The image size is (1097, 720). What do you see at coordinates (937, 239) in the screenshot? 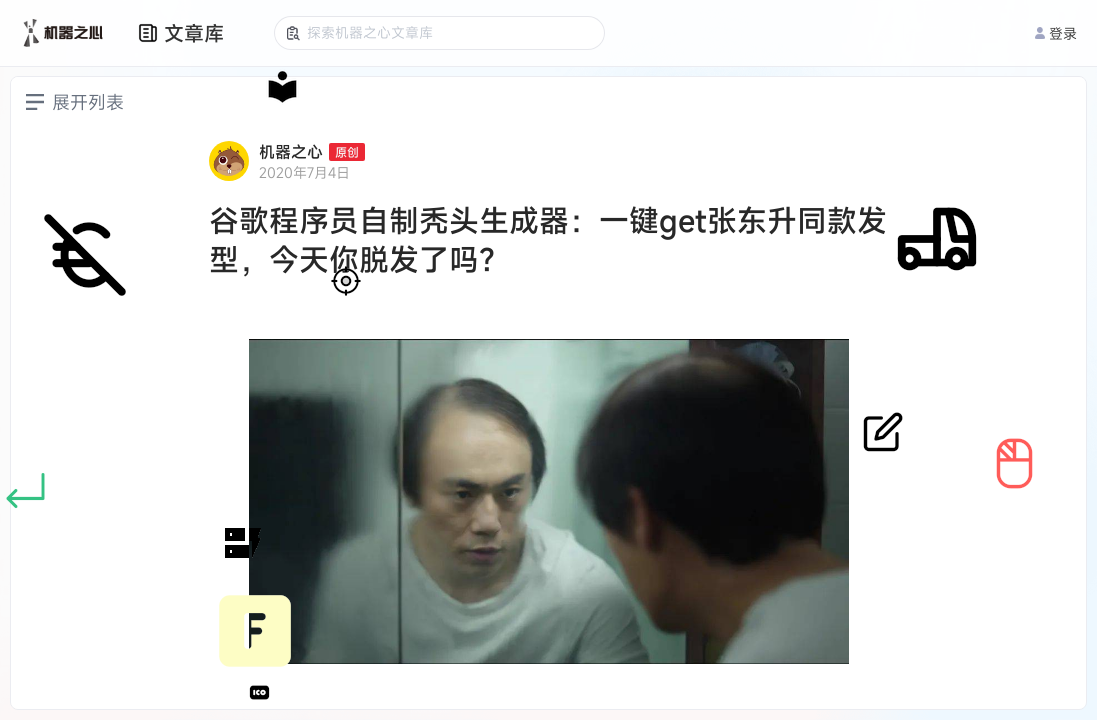
I see `track shipment or delivery status` at bounding box center [937, 239].